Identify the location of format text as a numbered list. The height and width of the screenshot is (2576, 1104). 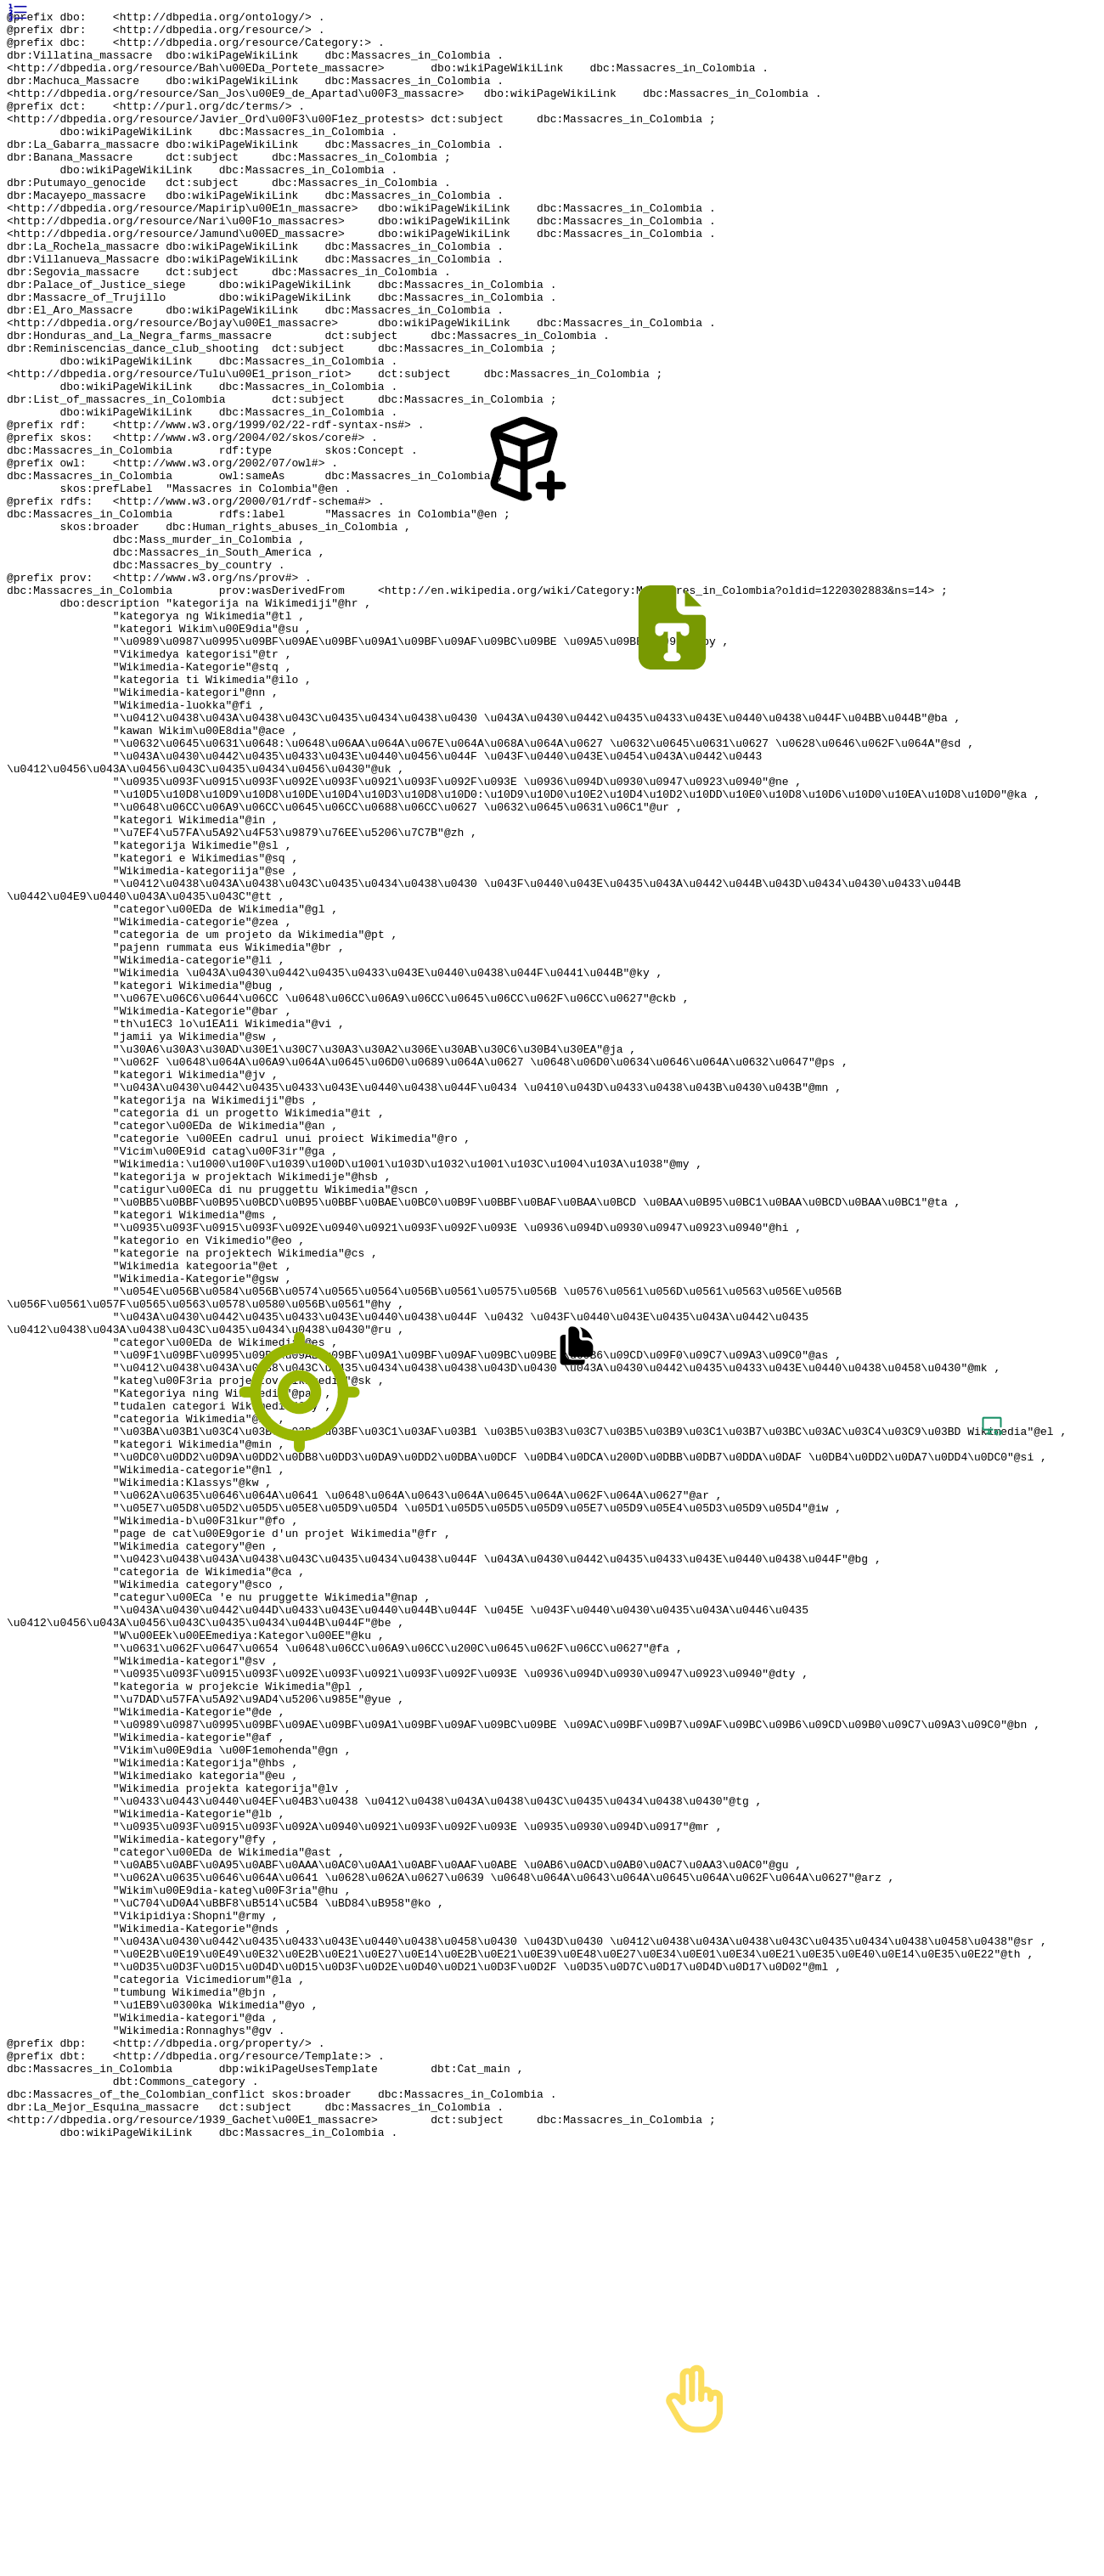
(18, 12).